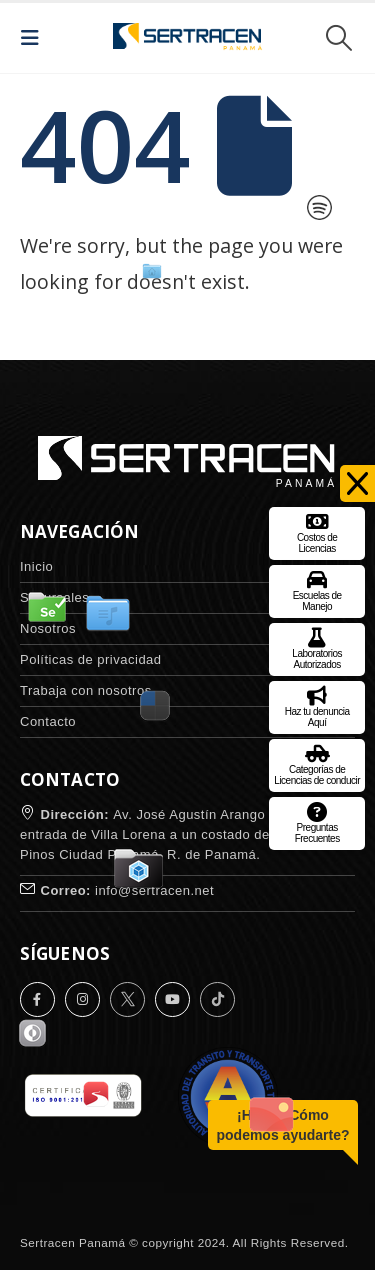  What do you see at coordinates (47, 608) in the screenshot?
I see `folder containing selenium test automation files` at bounding box center [47, 608].